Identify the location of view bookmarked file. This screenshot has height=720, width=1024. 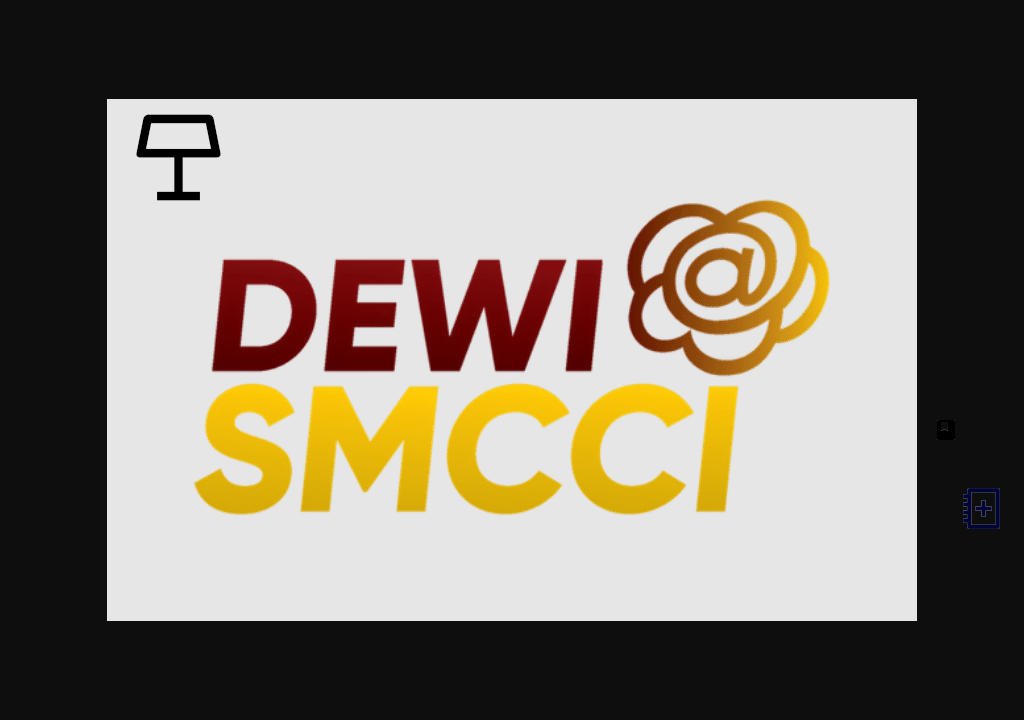
(946, 430).